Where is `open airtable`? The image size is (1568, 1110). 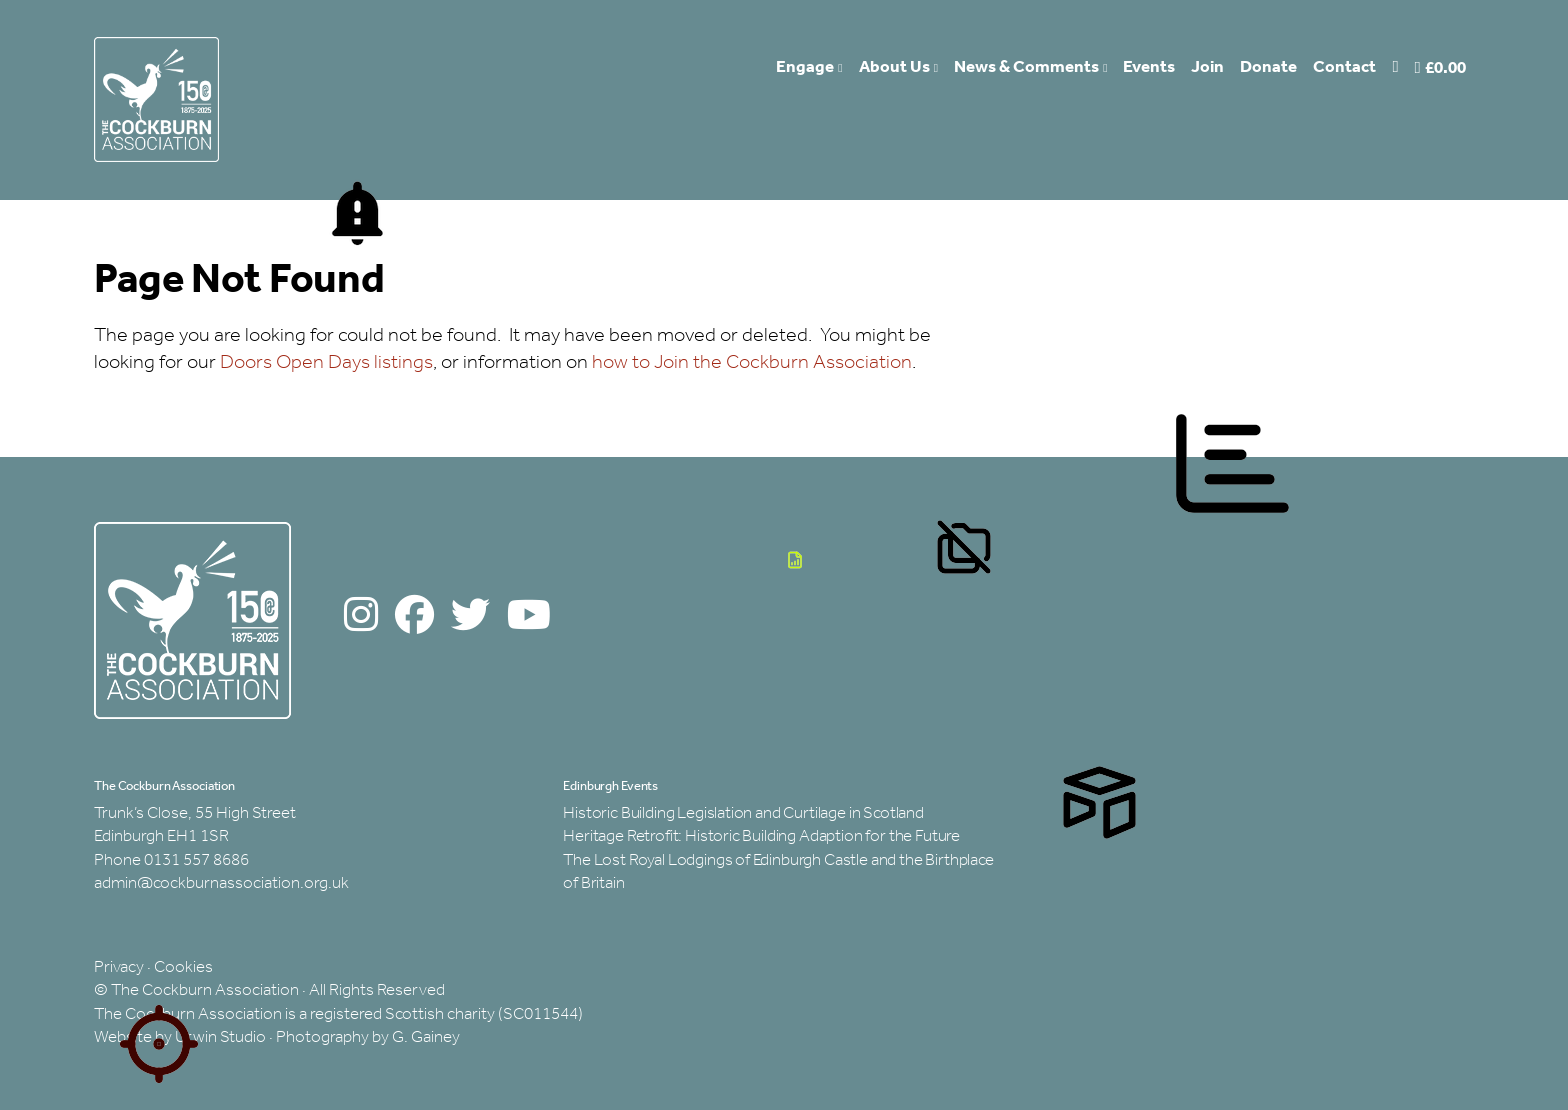 open airtable is located at coordinates (1099, 802).